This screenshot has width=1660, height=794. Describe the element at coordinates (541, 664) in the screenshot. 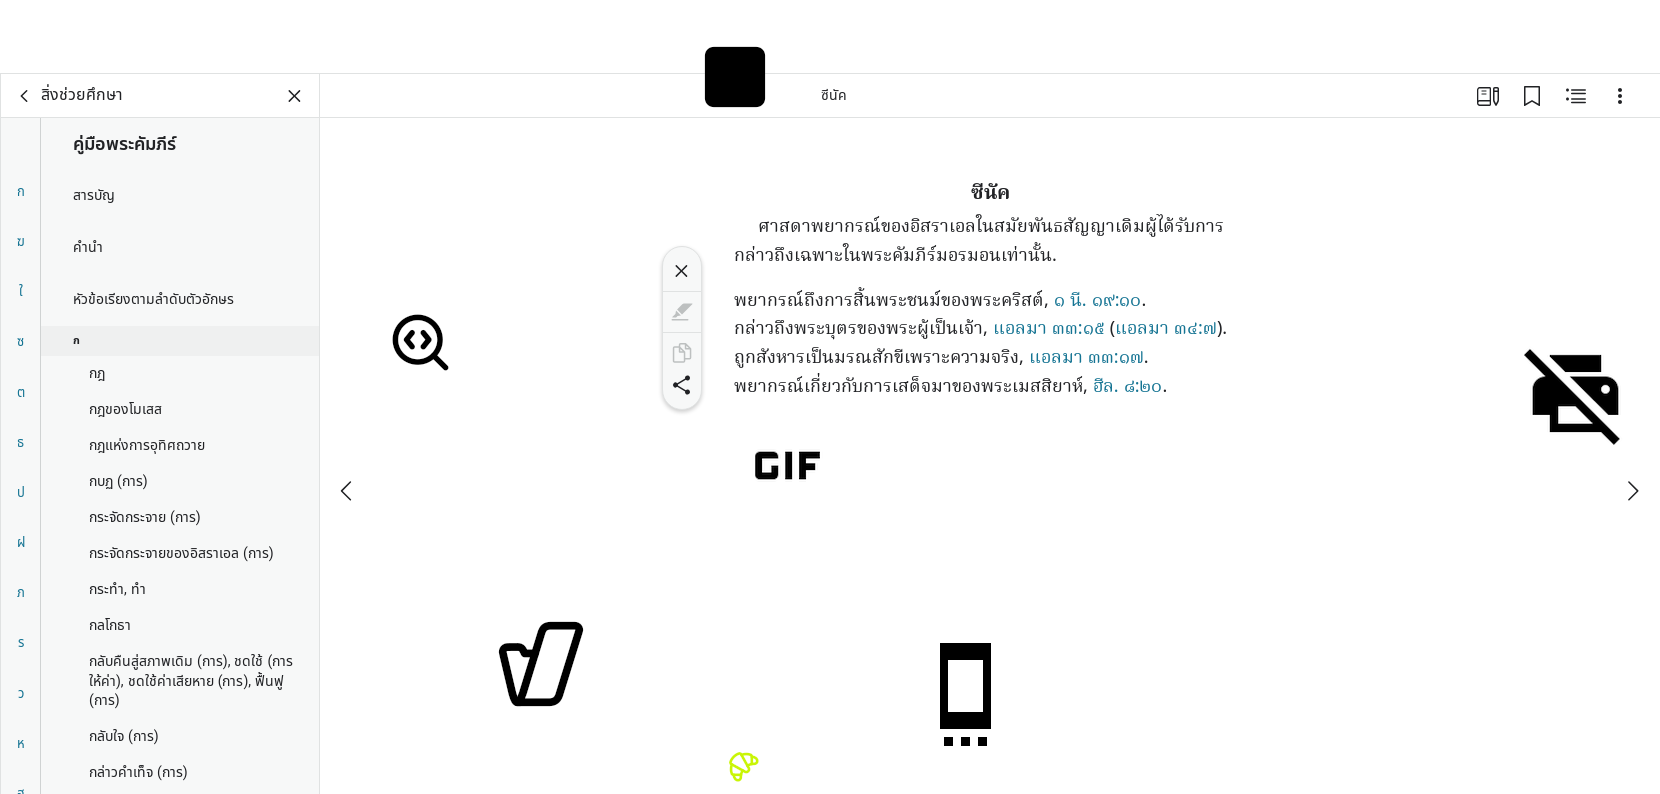

I see `open kbin social platform` at that location.